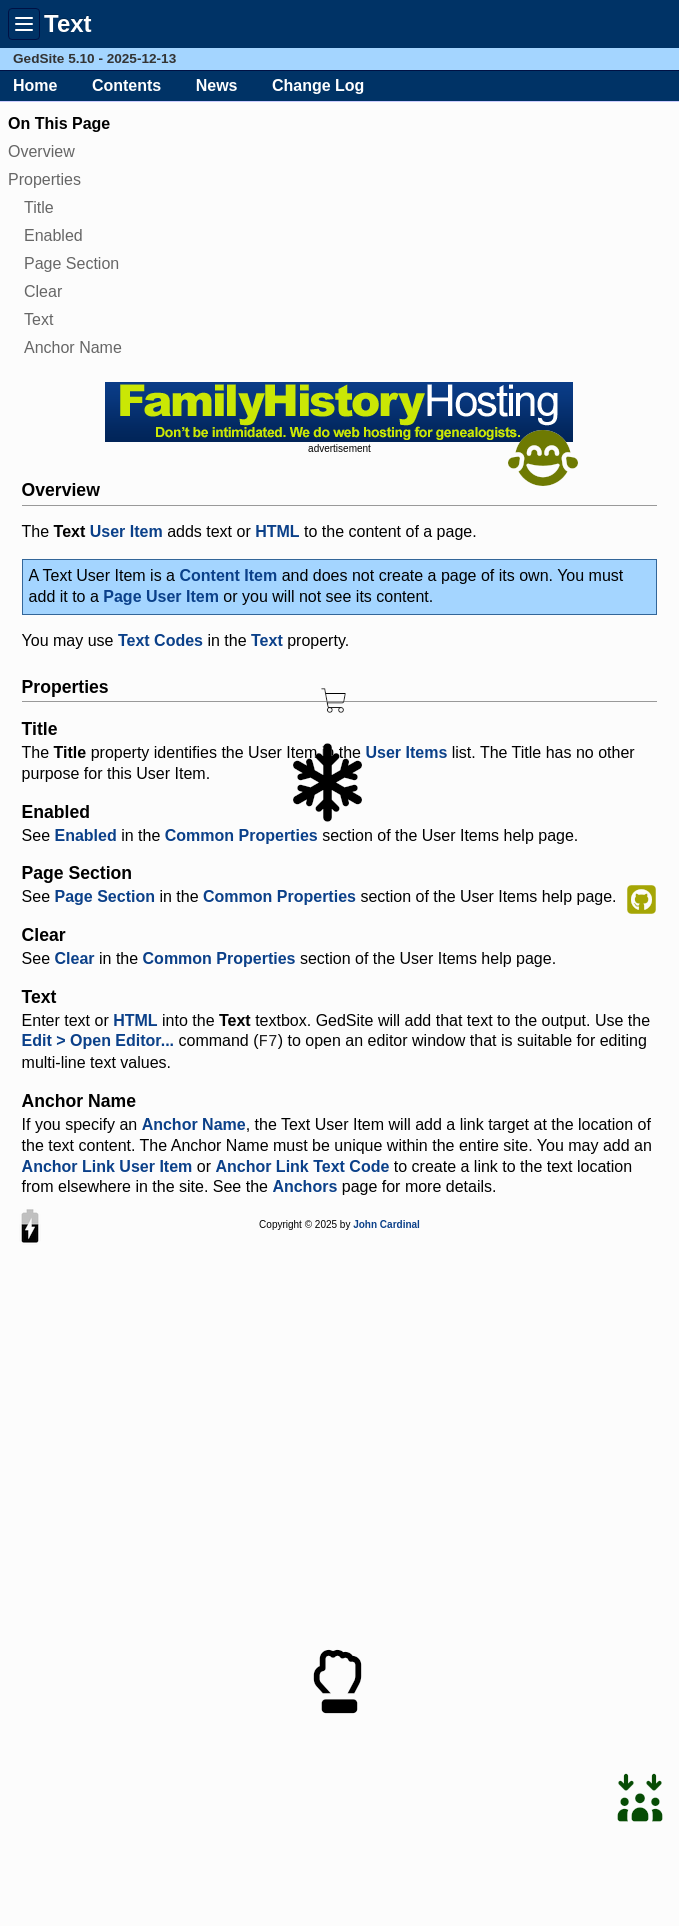 This screenshot has height=1926, width=679. I want to click on view project on github, so click(641, 899).